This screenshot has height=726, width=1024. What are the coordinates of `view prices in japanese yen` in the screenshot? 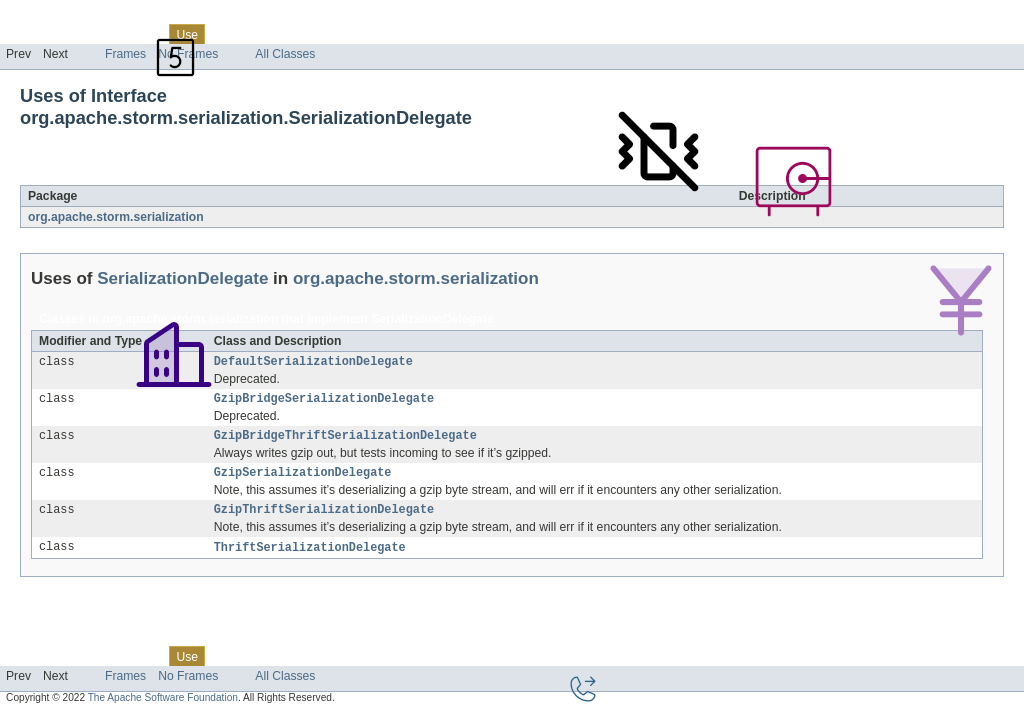 It's located at (961, 299).